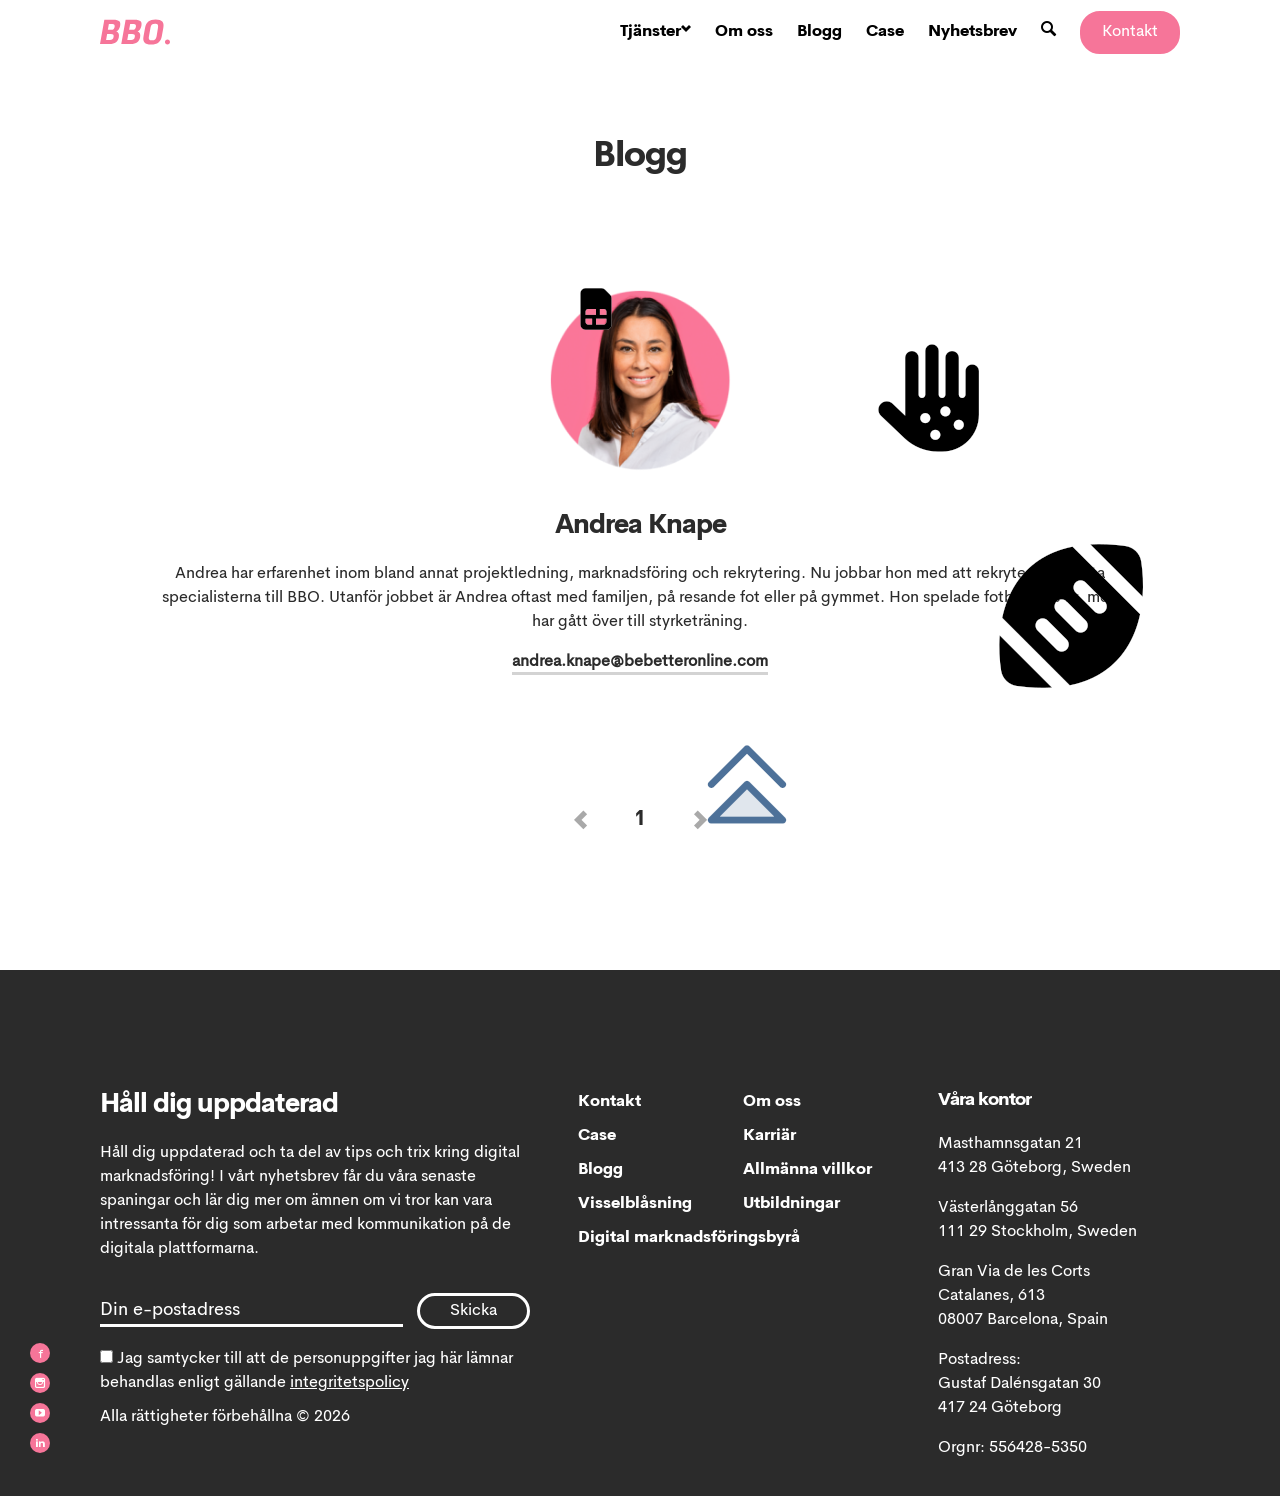  Describe the element at coordinates (1071, 616) in the screenshot. I see `access football or american sports content` at that location.